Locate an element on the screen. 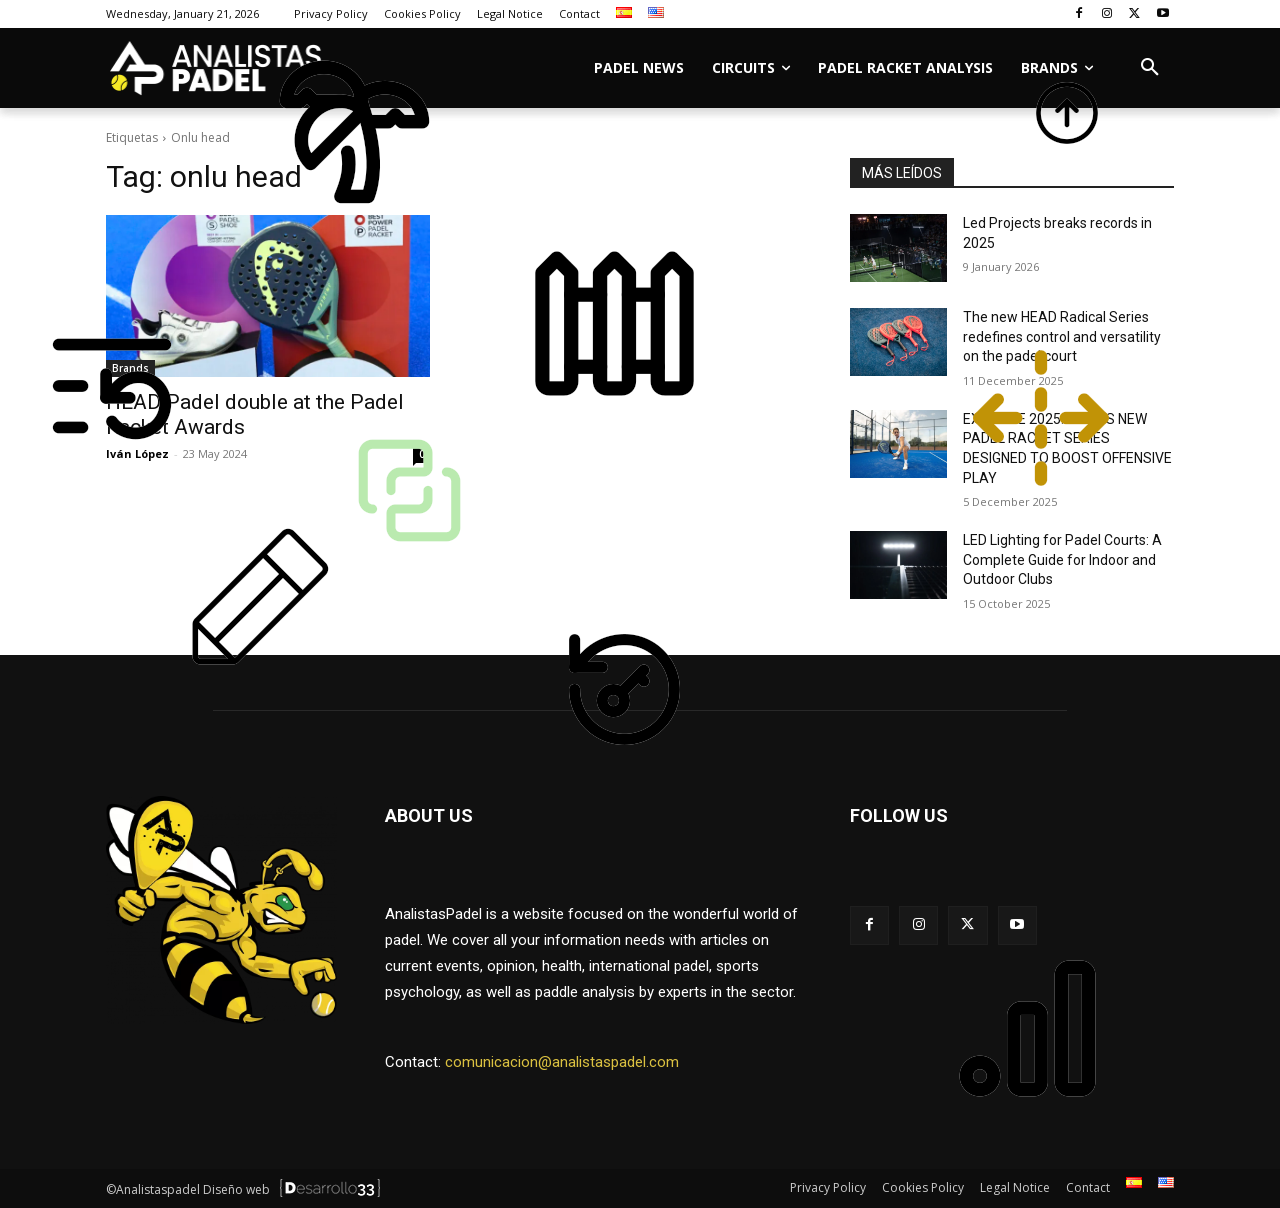  browse tropical or beach vacation destinations is located at coordinates (354, 128).